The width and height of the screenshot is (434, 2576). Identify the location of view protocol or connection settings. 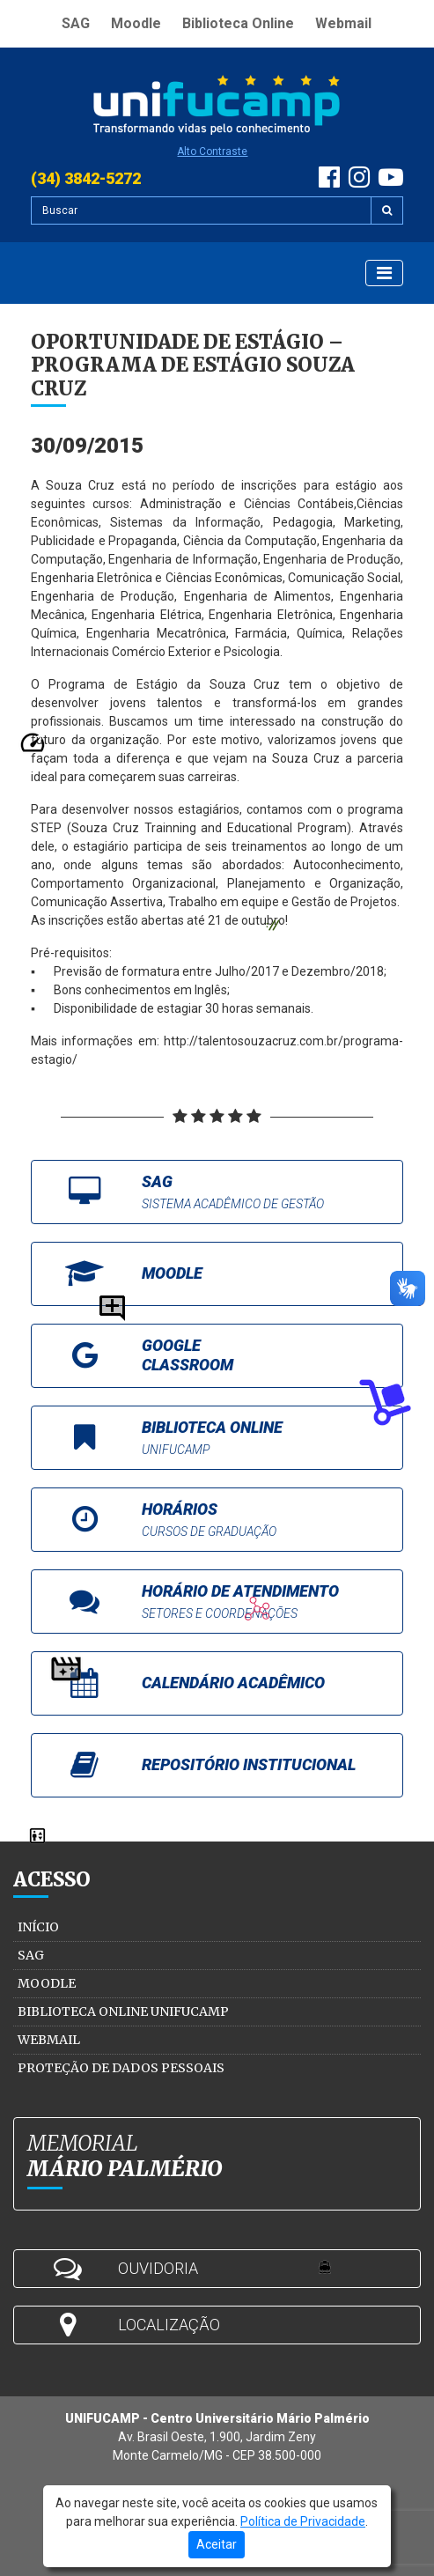
(272, 925).